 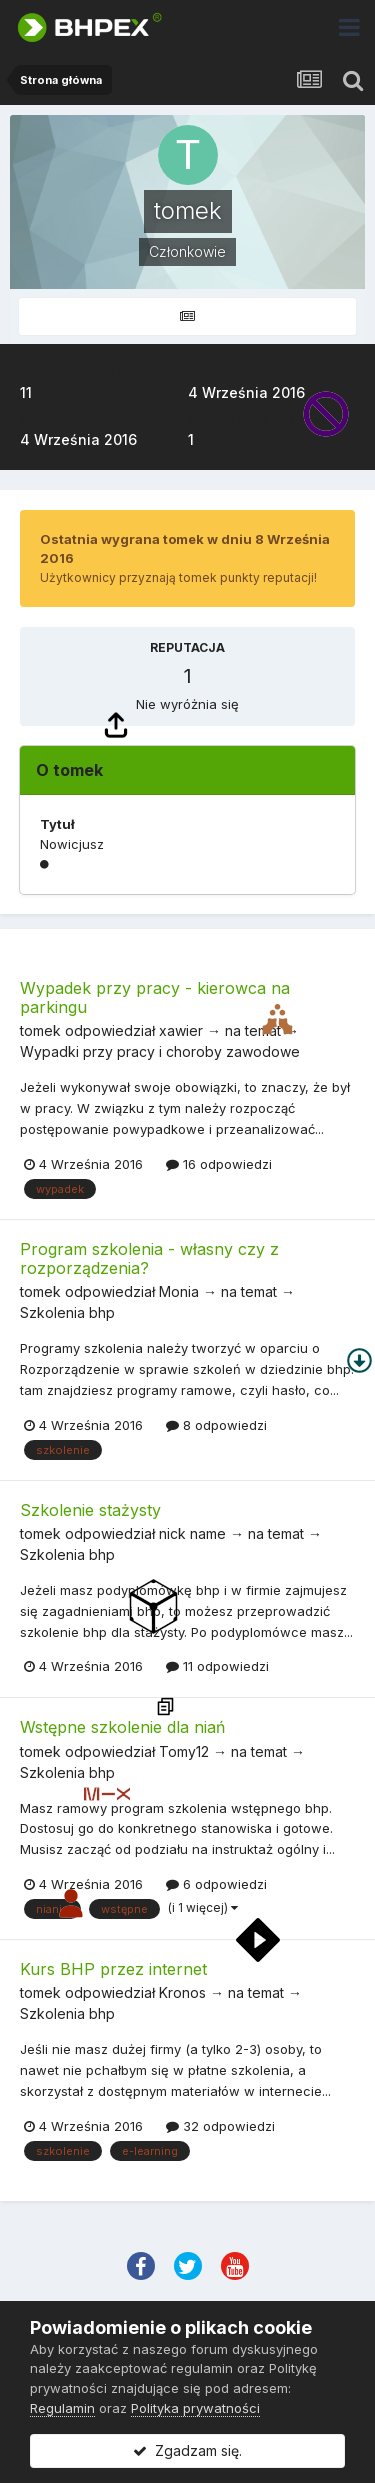 I want to click on indicates holiday or christmas-themed content, so click(x=277, y=1019).